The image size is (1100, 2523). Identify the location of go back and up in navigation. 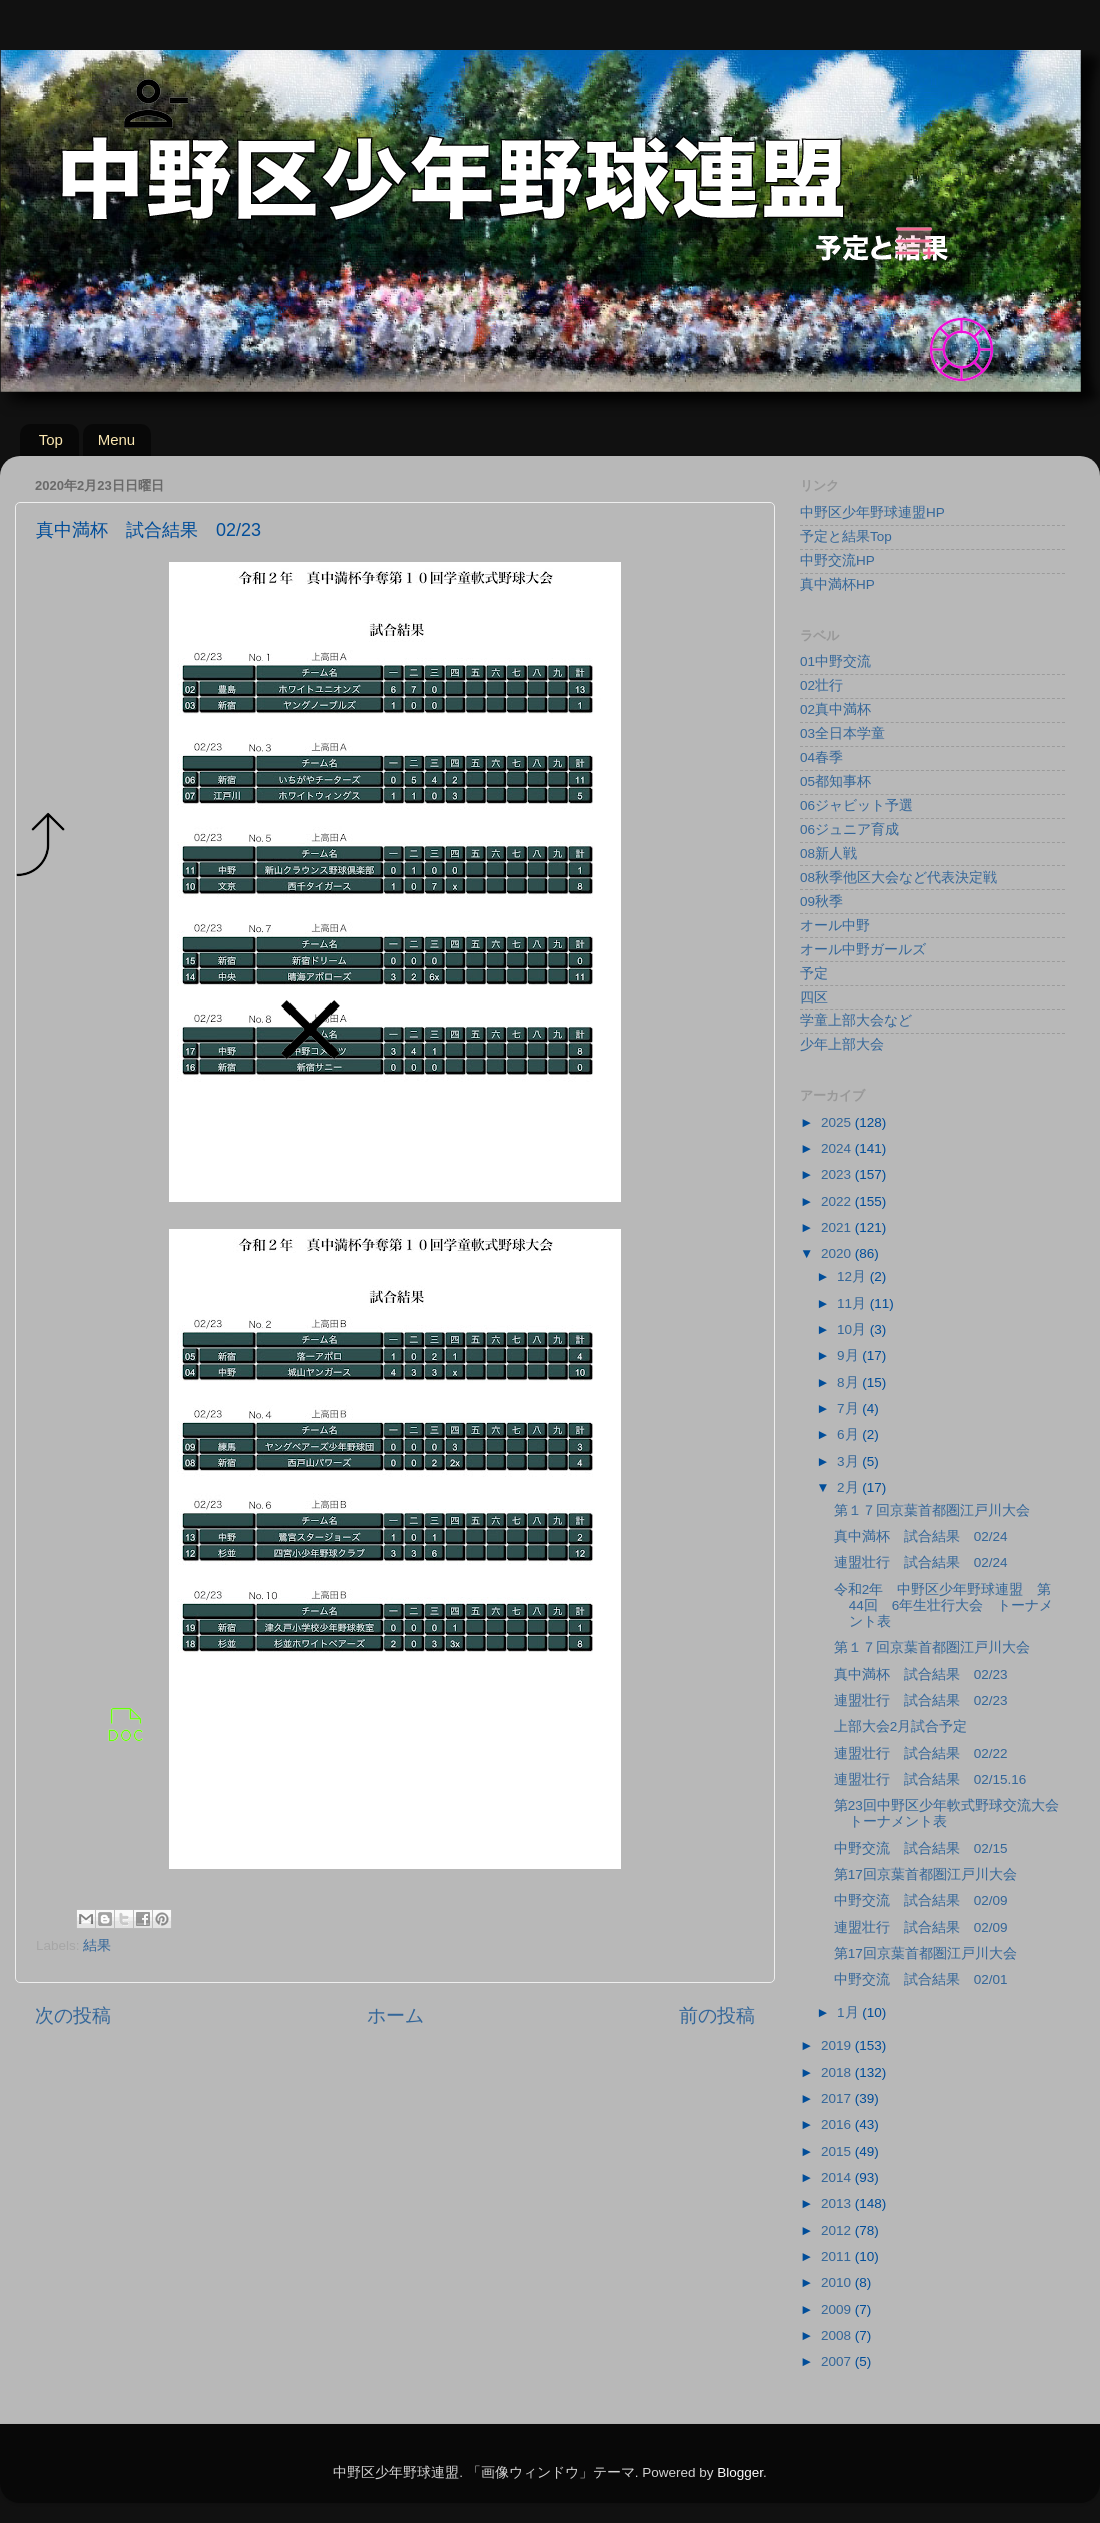
(40, 844).